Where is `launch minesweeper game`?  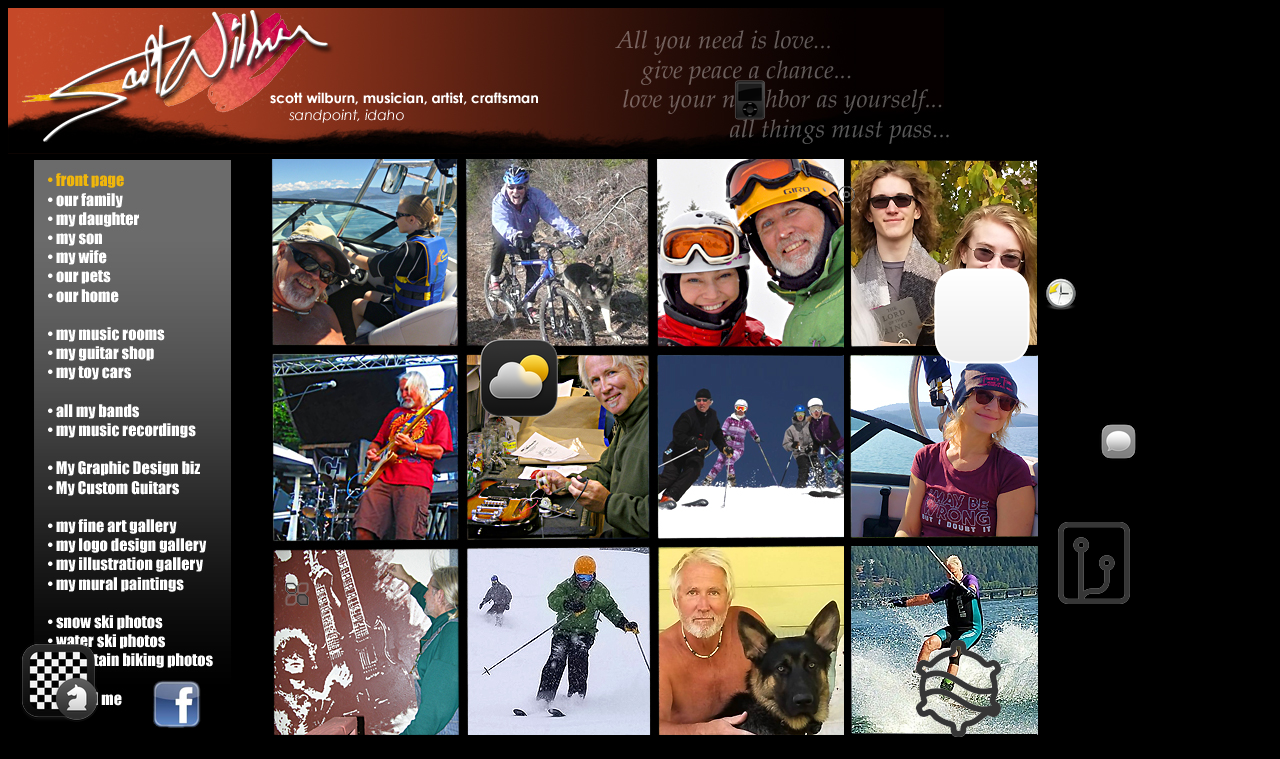
launch minesweeper game is located at coordinates (958, 688).